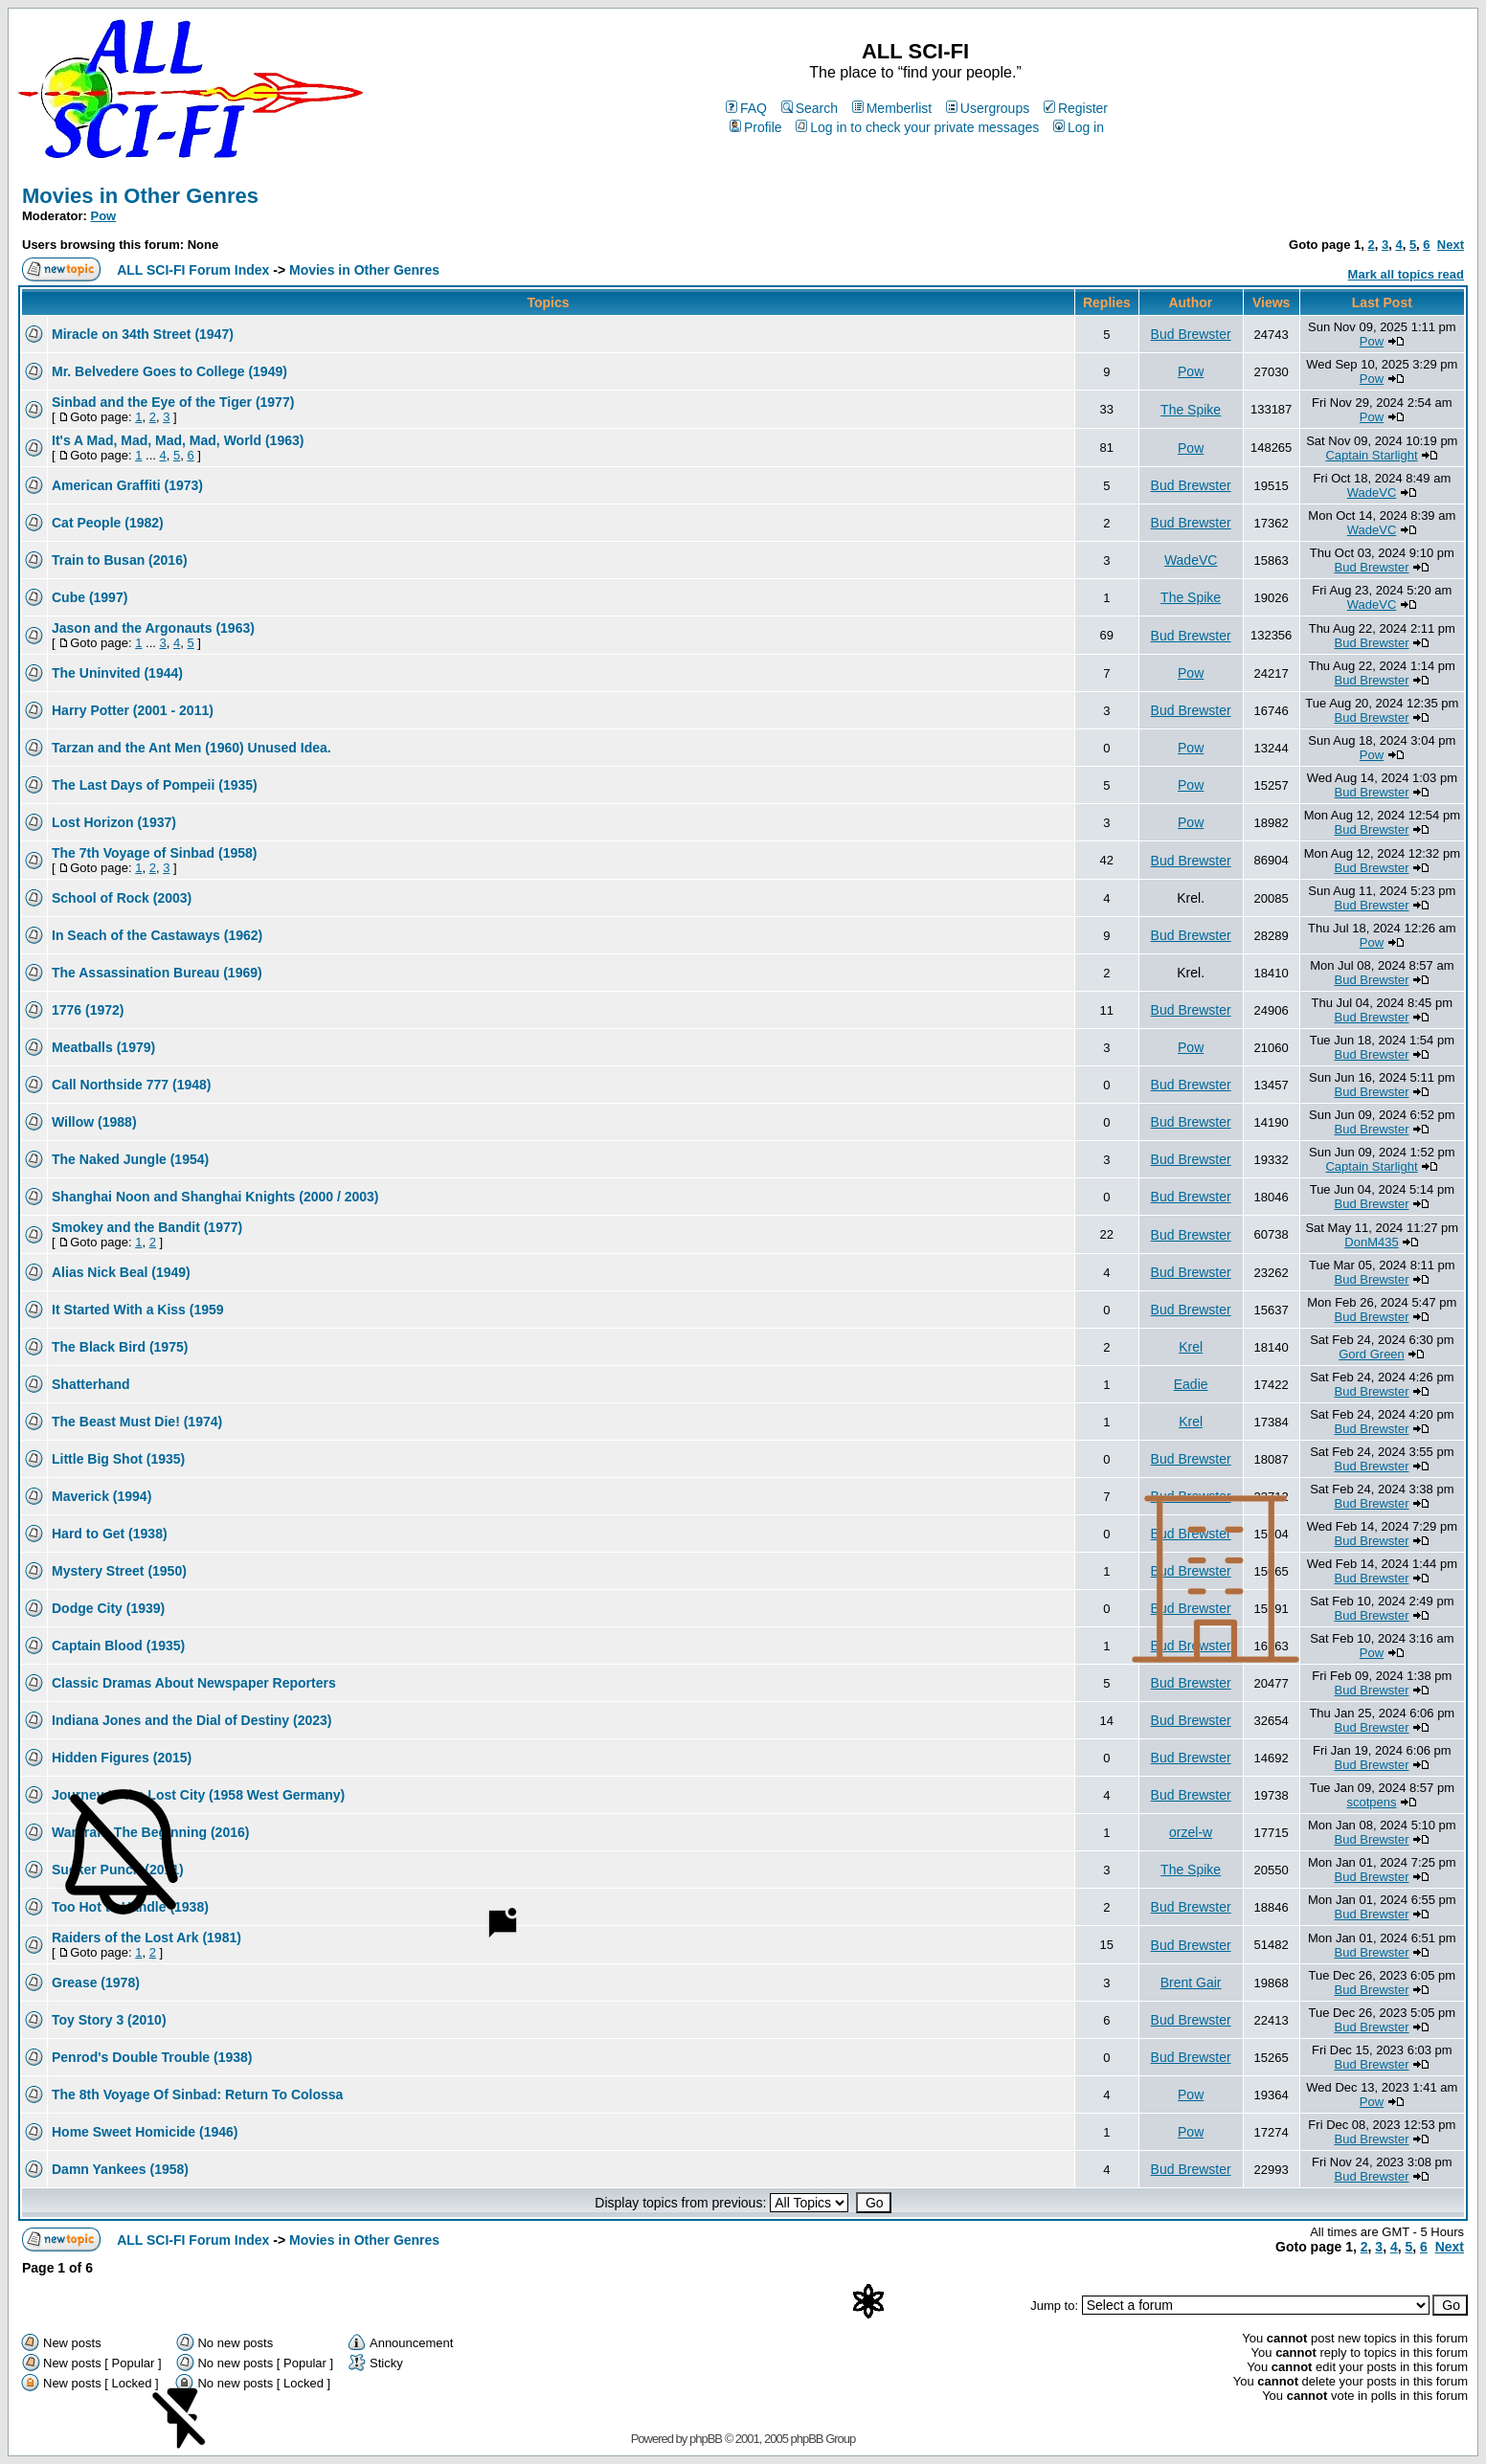  What do you see at coordinates (183, 2420) in the screenshot?
I see `disable camera flash` at bounding box center [183, 2420].